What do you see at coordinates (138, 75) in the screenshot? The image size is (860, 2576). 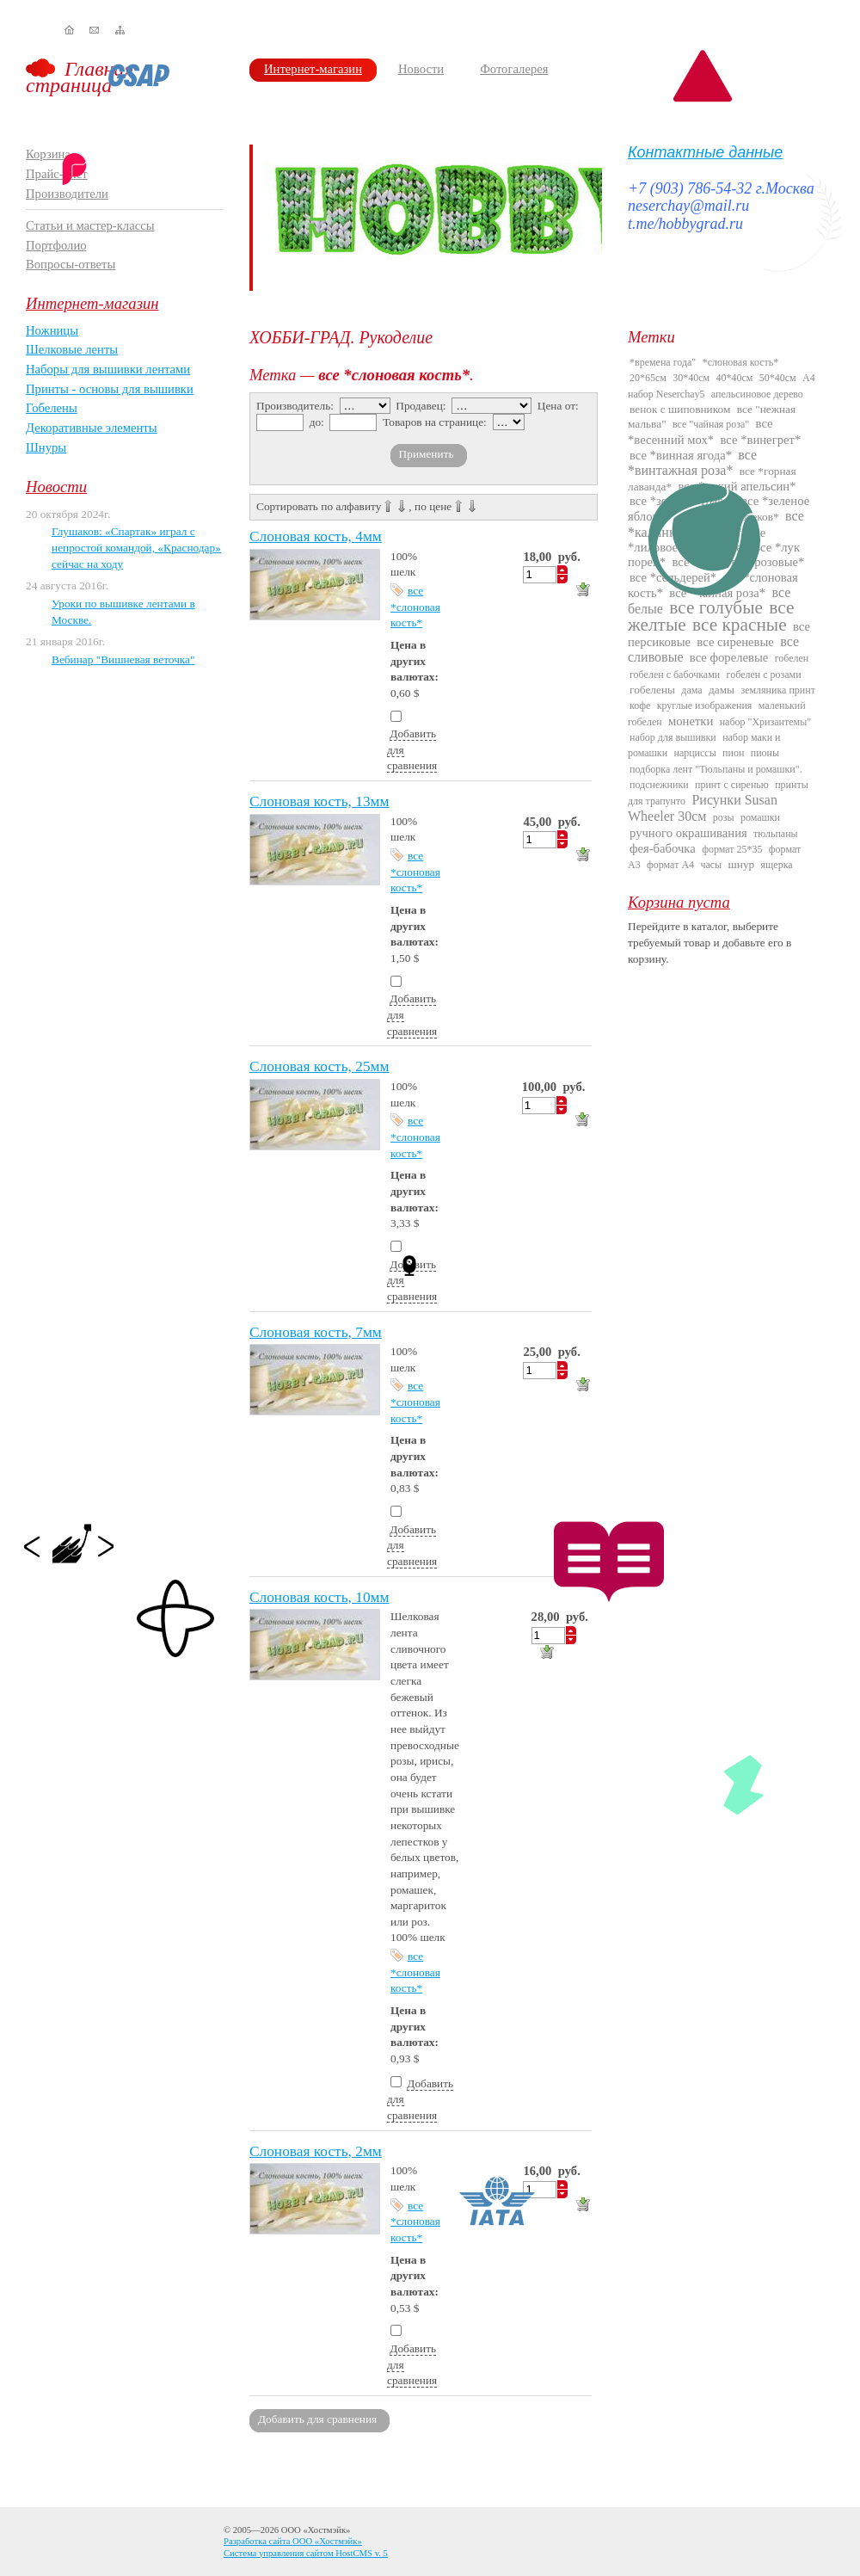 I see `GSAP (GreenSock Animation Platform) brand logo` at bounding box center [138, 75].